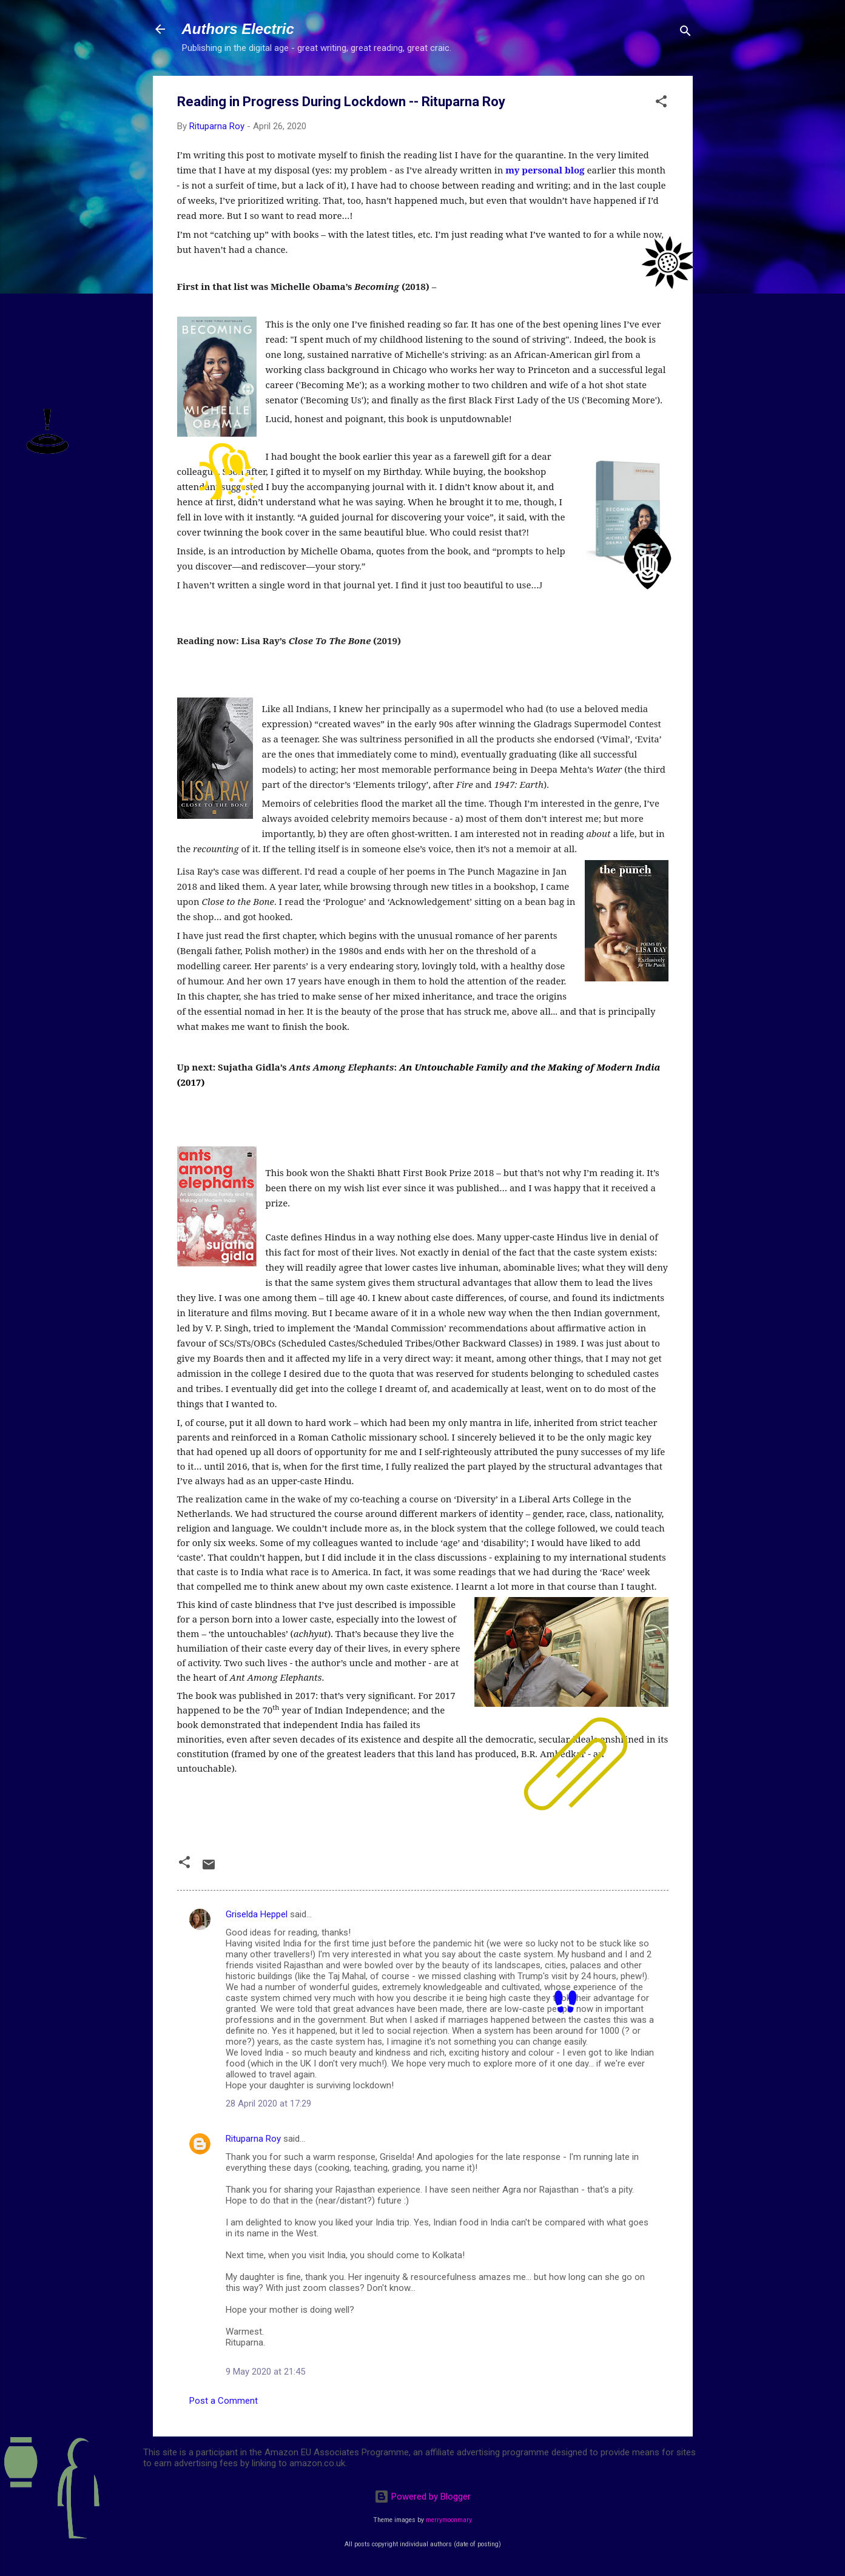 This screenshot has height=2576, width=845. I want to click on indicates a garden or farming feature in a game, so click(668, 263).